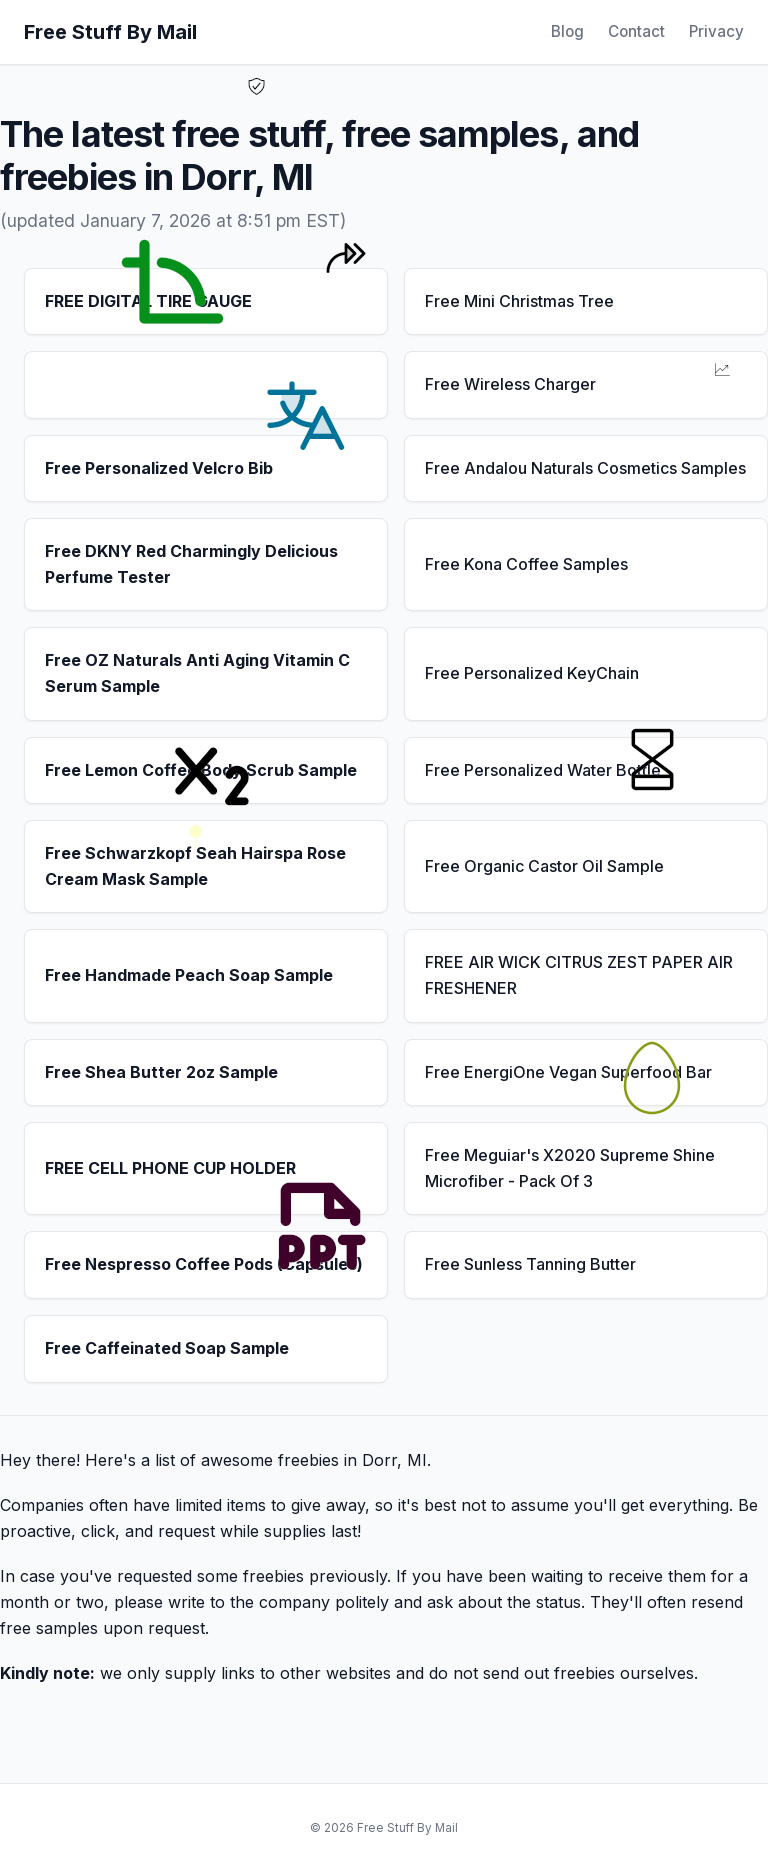 The image size is (768, 1870). Describe the element at coordinates (303, 417) in the screenshot. I see `translate text to another language` at that location.